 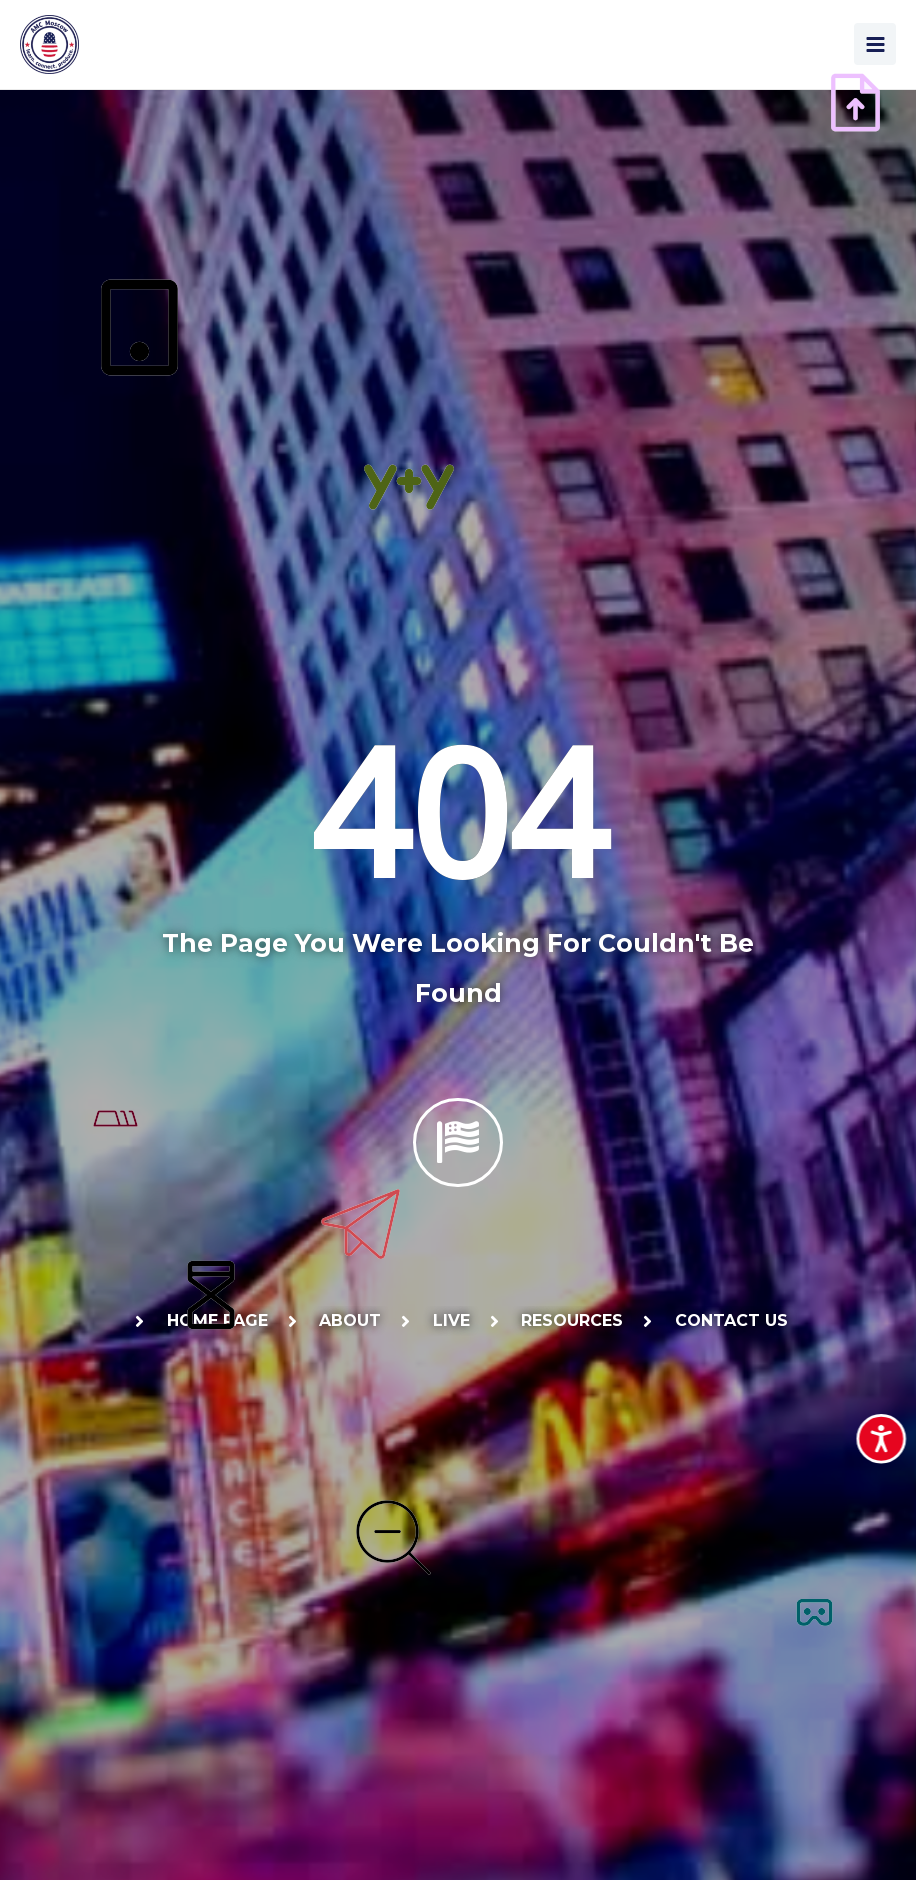 What do you see at coordinates (393, 1537) in the screenshot?
I see `zoom out of current view` at bounding box center [393, 1537].